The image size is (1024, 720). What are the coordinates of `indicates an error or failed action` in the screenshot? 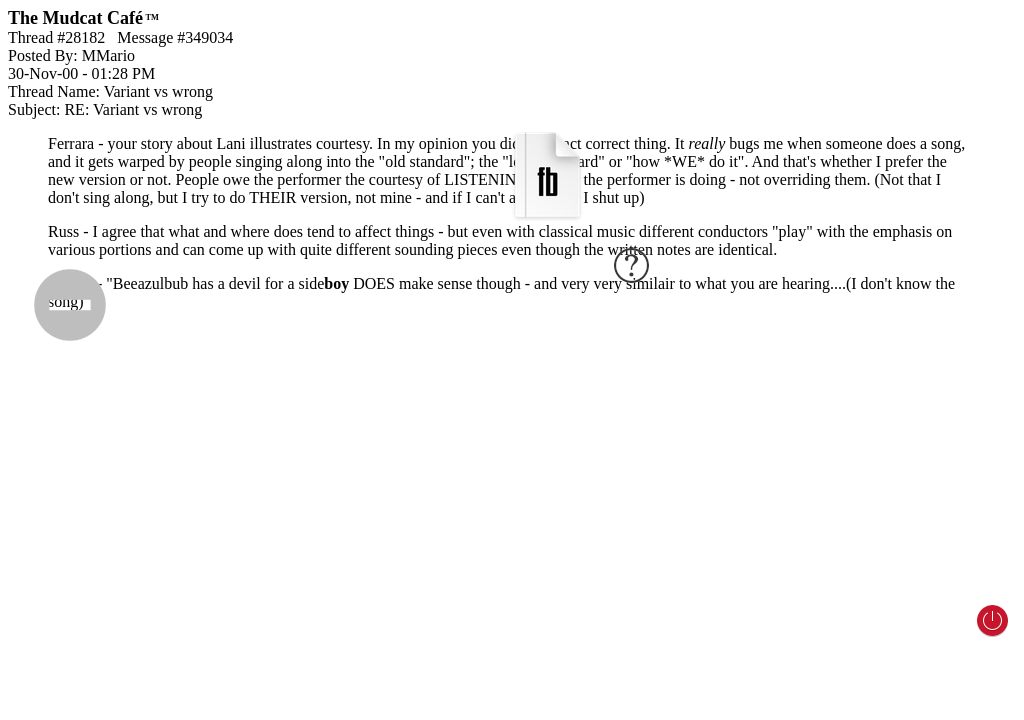 It's located at (70, 305).